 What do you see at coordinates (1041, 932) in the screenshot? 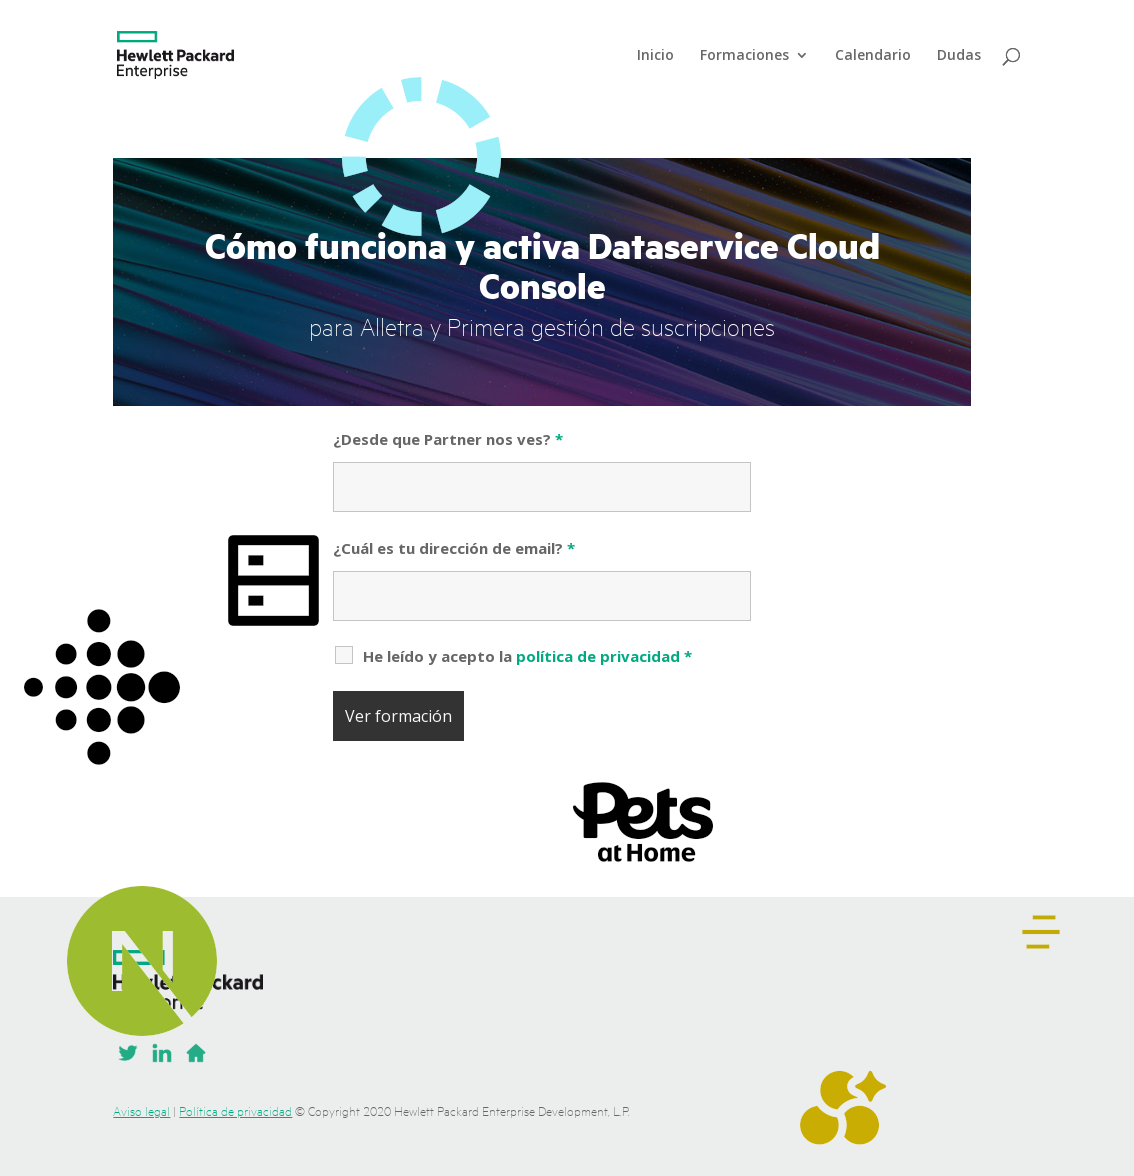
I see `open navigation menu` at bounding box center [1041, 932].